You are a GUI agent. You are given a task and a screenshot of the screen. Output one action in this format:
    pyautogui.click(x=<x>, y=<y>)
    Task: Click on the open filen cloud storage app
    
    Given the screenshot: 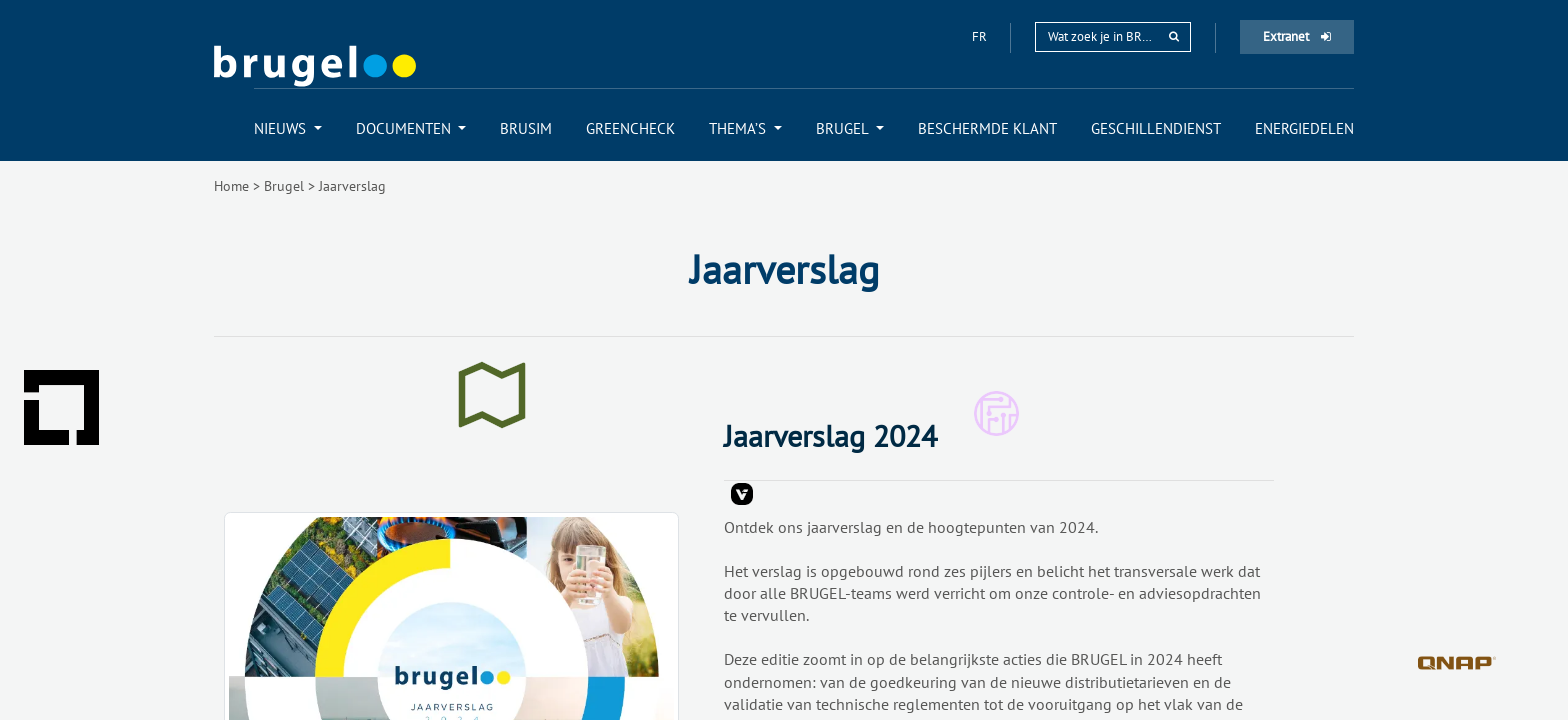 What is the action you would take?
    pyautogui.click(x=996, y=413)
    